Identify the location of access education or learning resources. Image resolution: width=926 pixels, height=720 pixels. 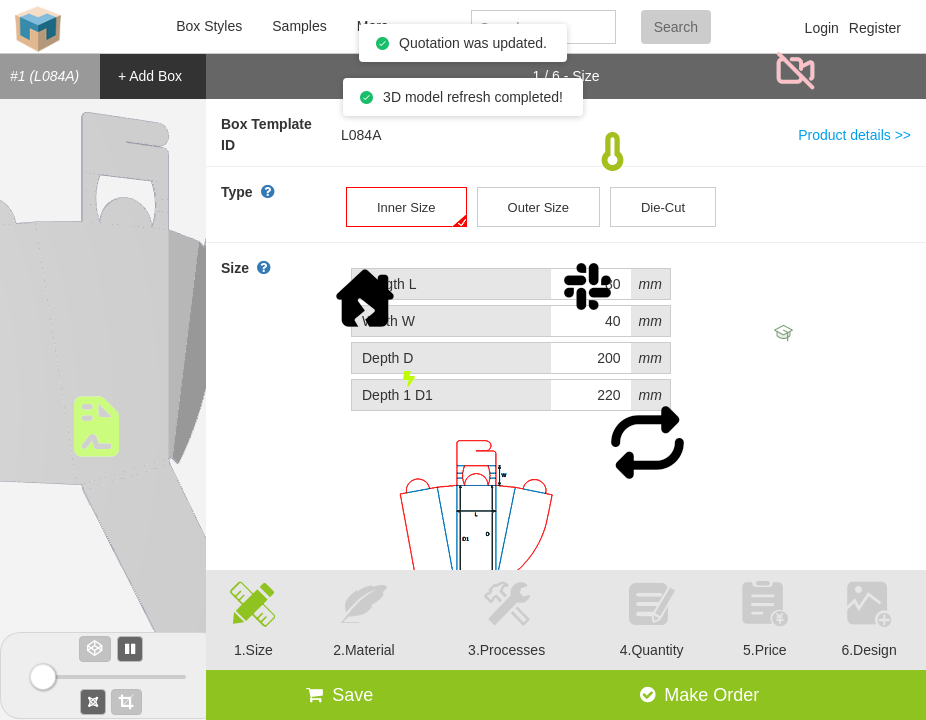
(783, 332).